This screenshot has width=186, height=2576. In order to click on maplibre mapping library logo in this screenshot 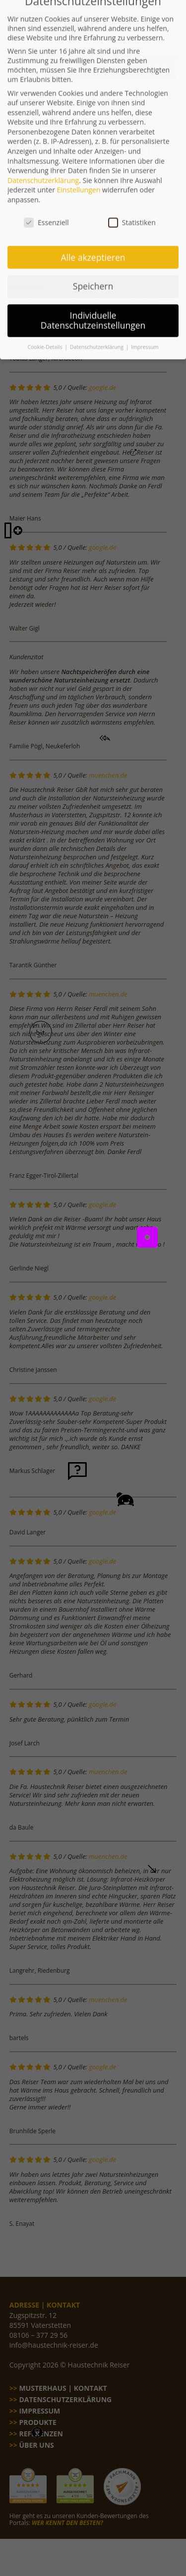, I will do `click(37, 2432)`.